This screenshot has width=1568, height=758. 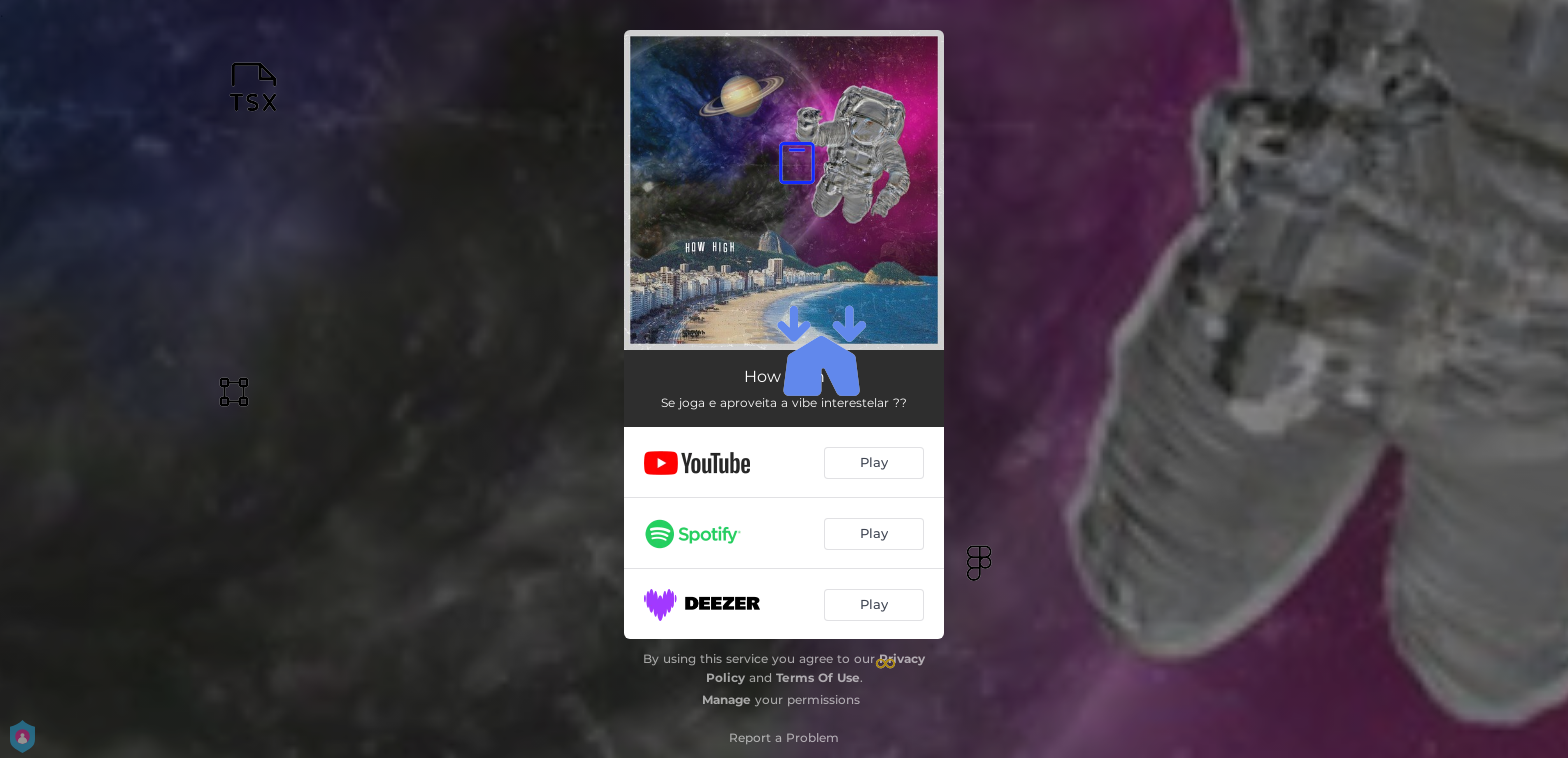 What do you see at coordinates (885, 663) in the screenshot?
I see `indicates unlimited or infinite content` at bounding box center [885, 663].